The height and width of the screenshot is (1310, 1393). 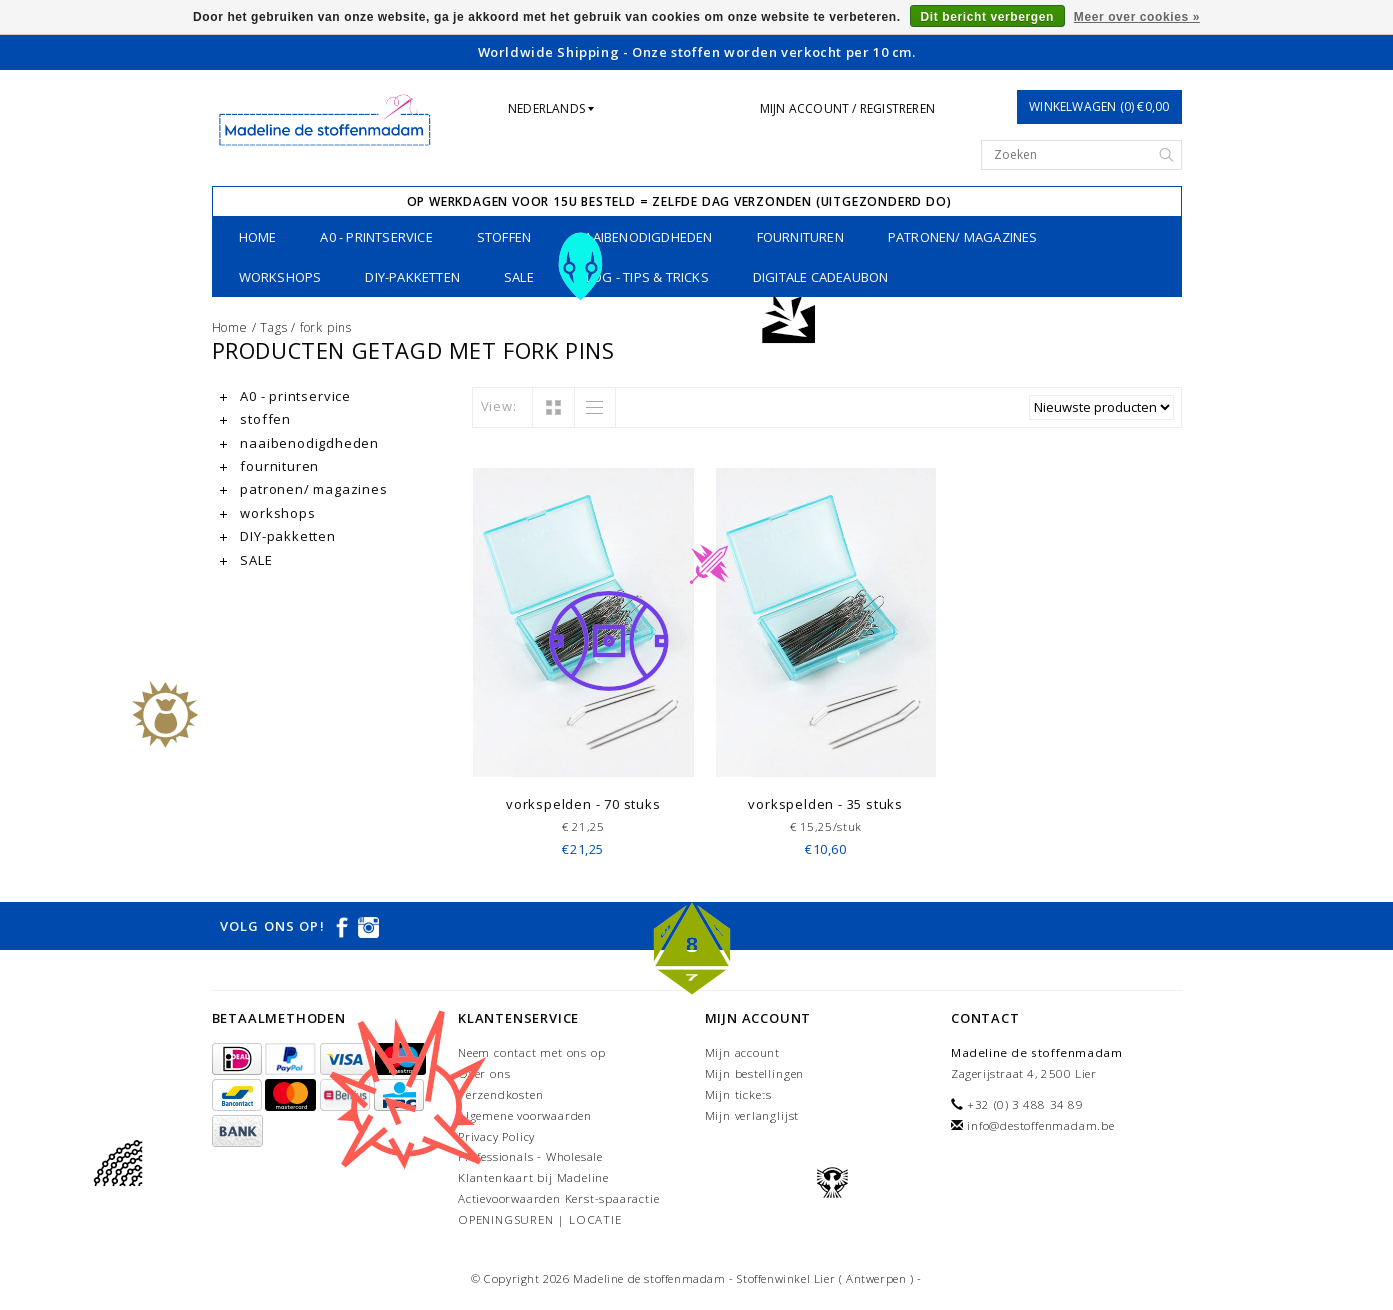 I want to click on indicates a secure or encrypted connection, so click(x=118, y=1162).